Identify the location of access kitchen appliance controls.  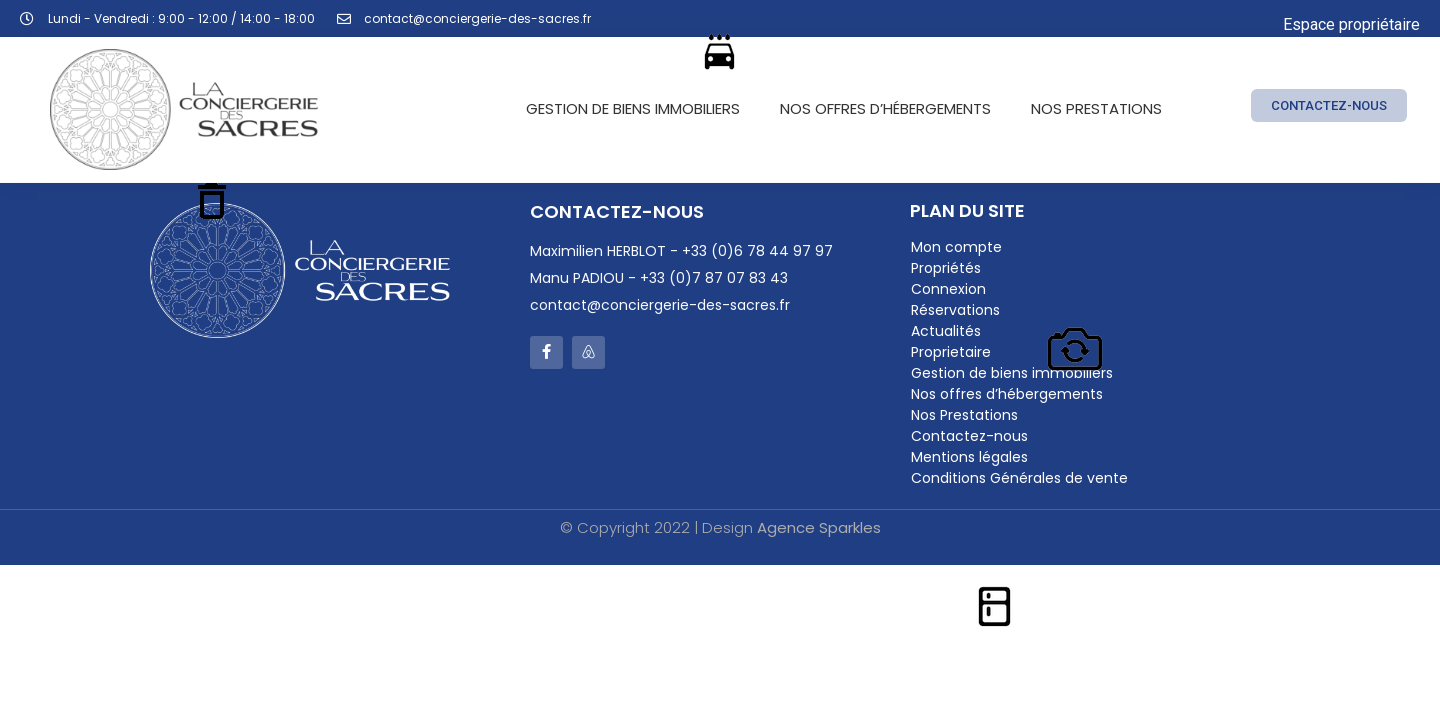
(994, 606).